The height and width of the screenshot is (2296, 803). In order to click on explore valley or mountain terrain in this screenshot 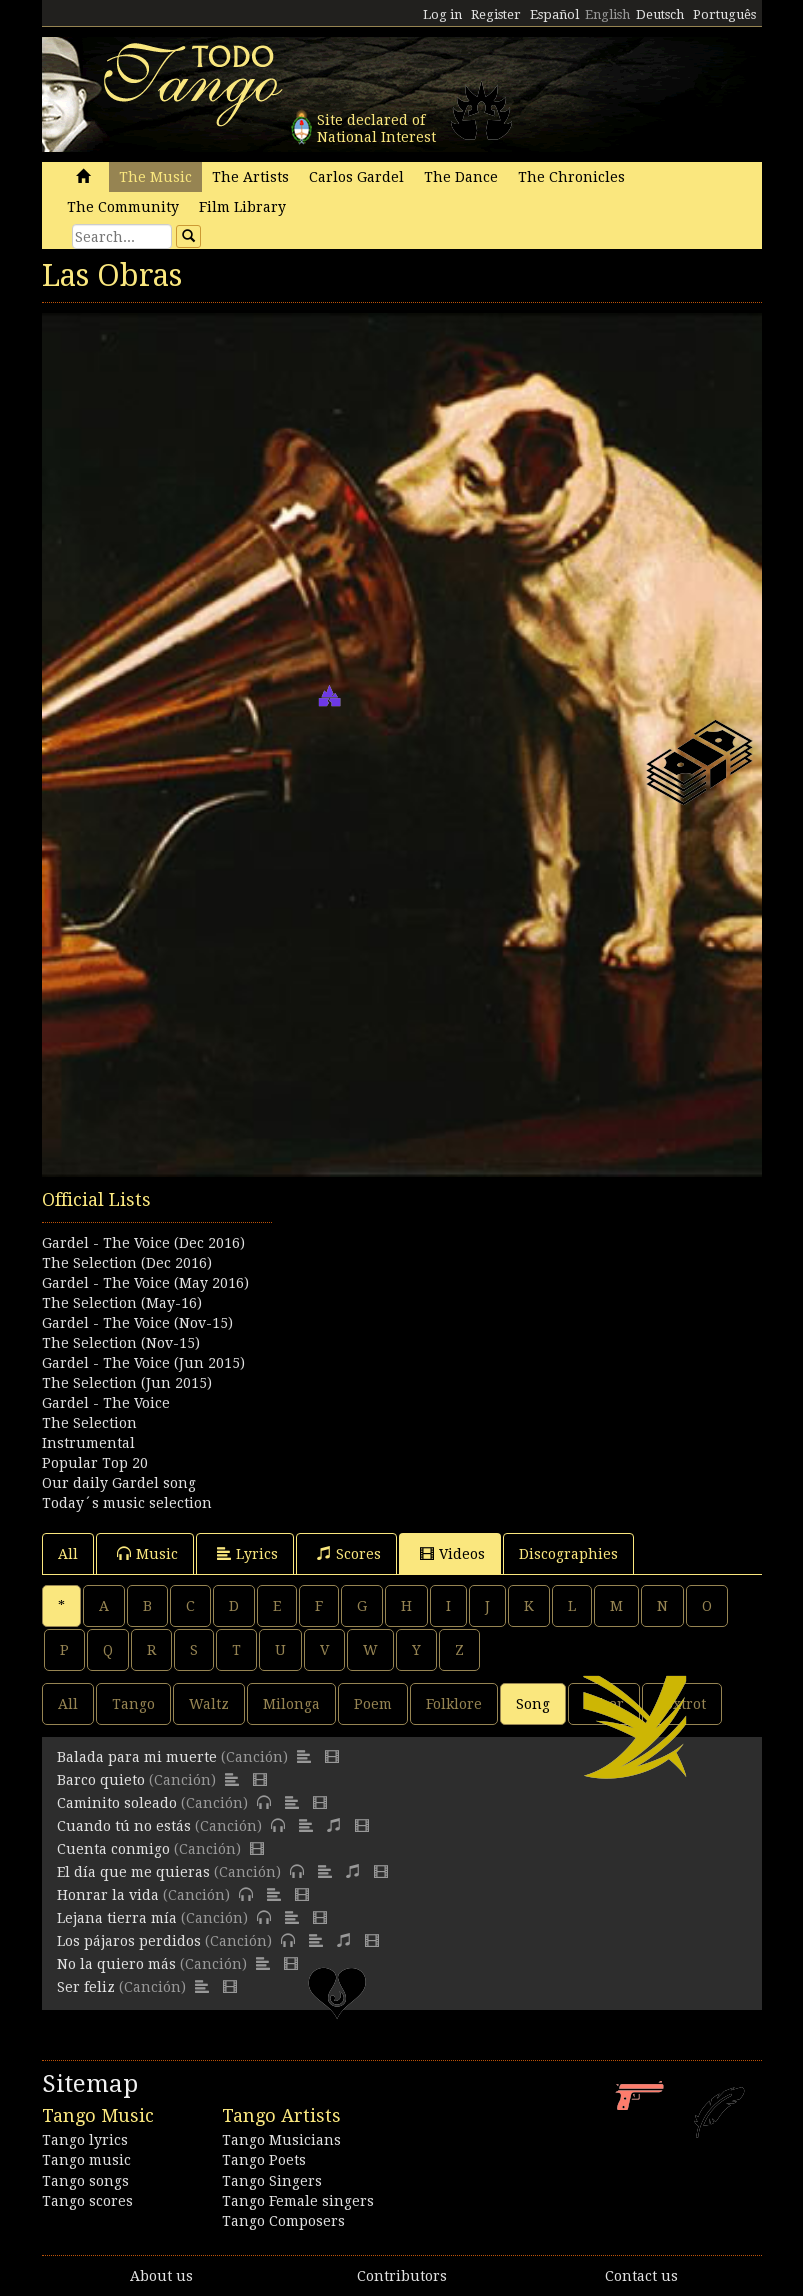, I will do `click(329, 695)`.